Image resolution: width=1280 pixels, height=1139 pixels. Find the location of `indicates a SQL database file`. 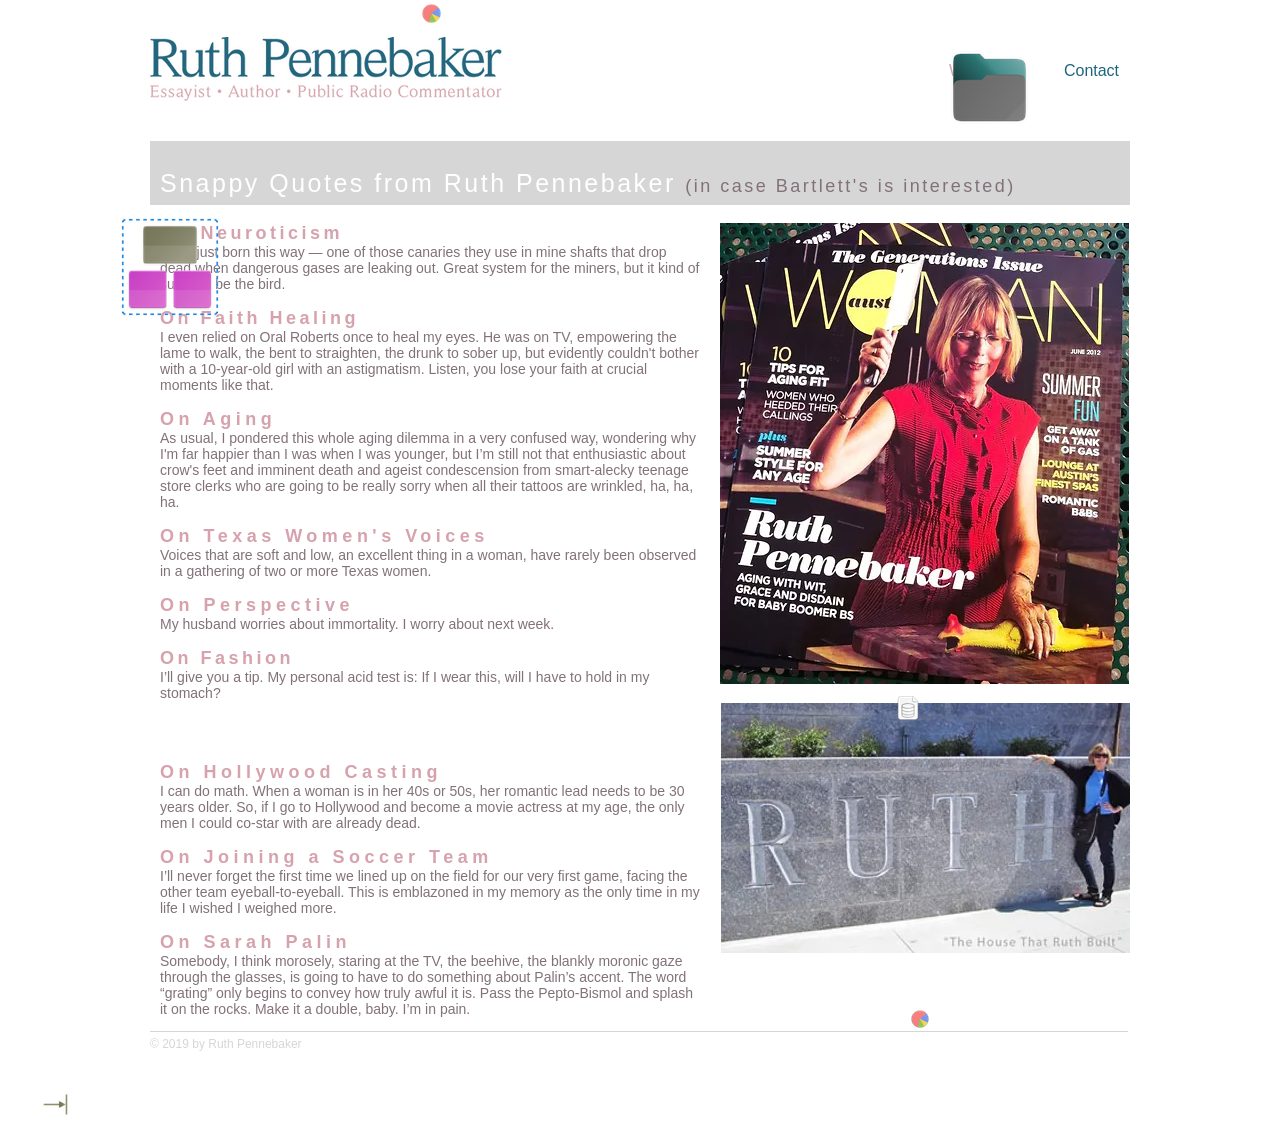

indicates a SQL database file is located at coordinates (908, 708).